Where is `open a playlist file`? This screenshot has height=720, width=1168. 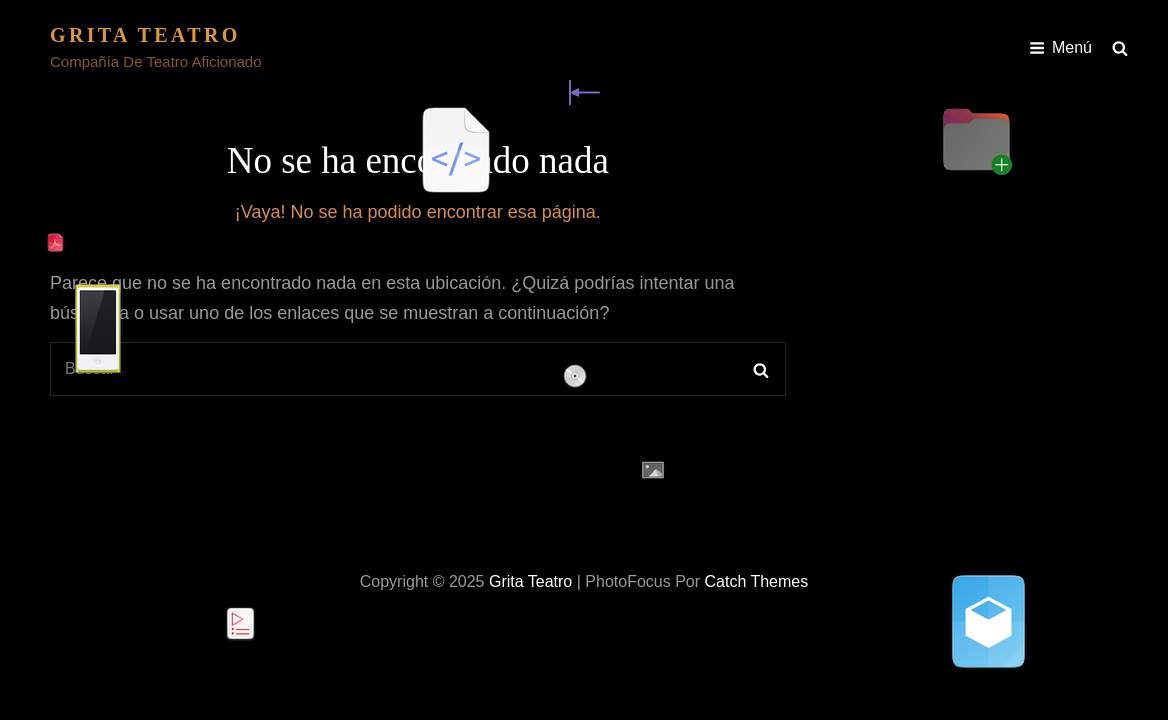
open a playlist file is located at coordinates (240, 623).